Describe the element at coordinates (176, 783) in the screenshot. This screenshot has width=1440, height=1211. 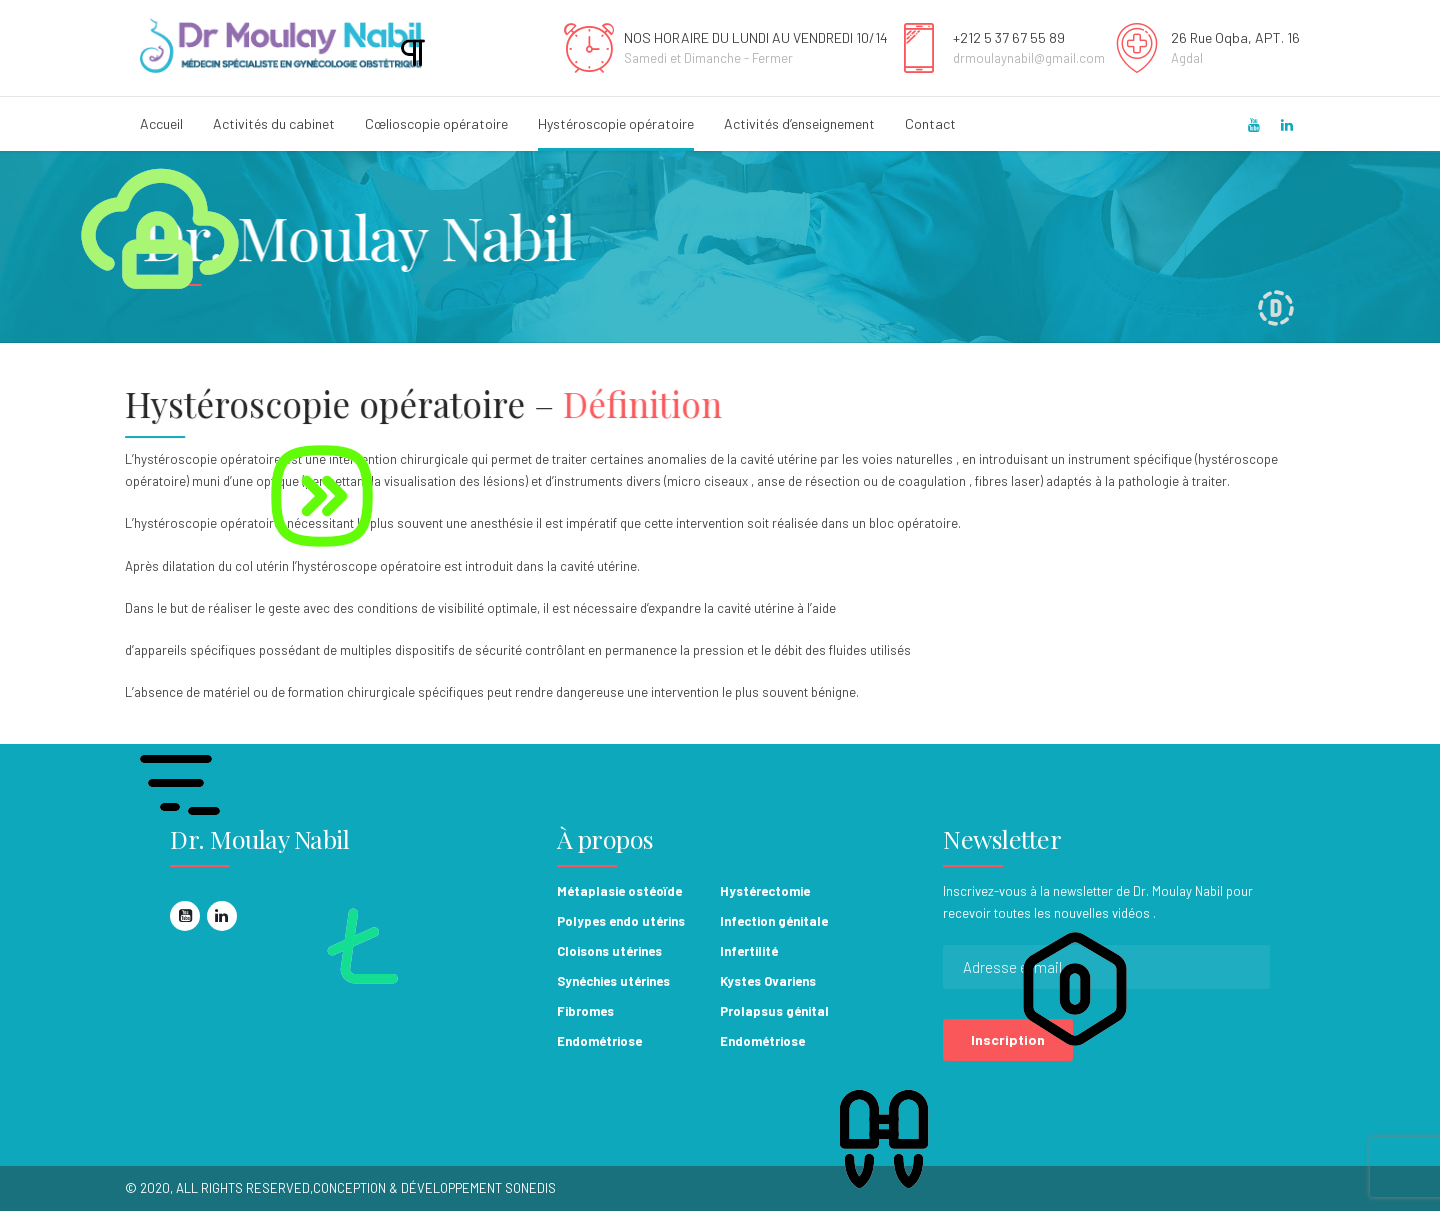
I see `remove a filter from current view` at that location.